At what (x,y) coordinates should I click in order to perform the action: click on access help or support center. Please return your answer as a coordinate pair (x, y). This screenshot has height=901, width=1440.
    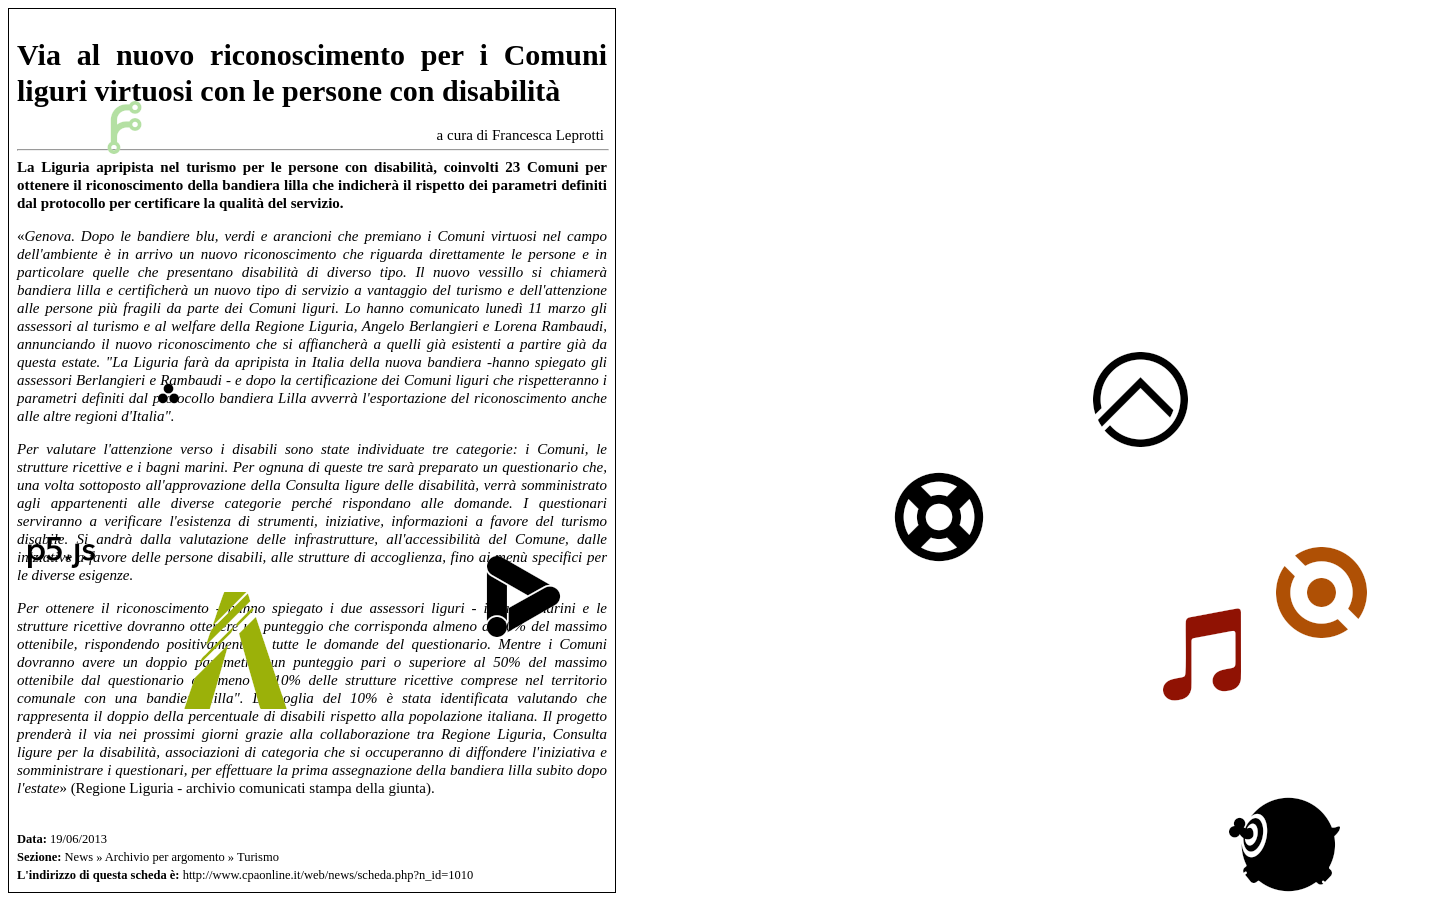
    Looking at the image, I should click on (939, 517).